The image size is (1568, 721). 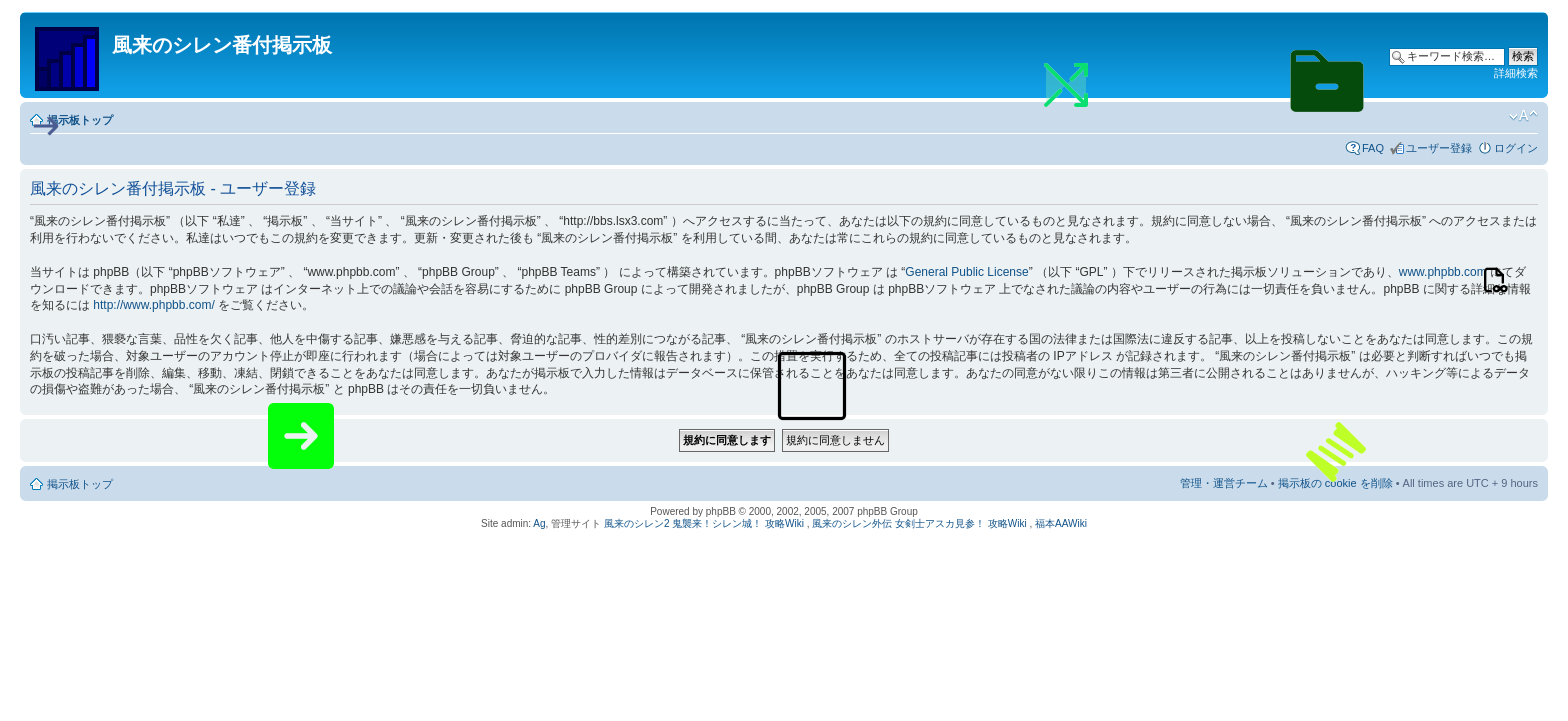 I want to click on open or view a thread, so click(x=1336, y=452).